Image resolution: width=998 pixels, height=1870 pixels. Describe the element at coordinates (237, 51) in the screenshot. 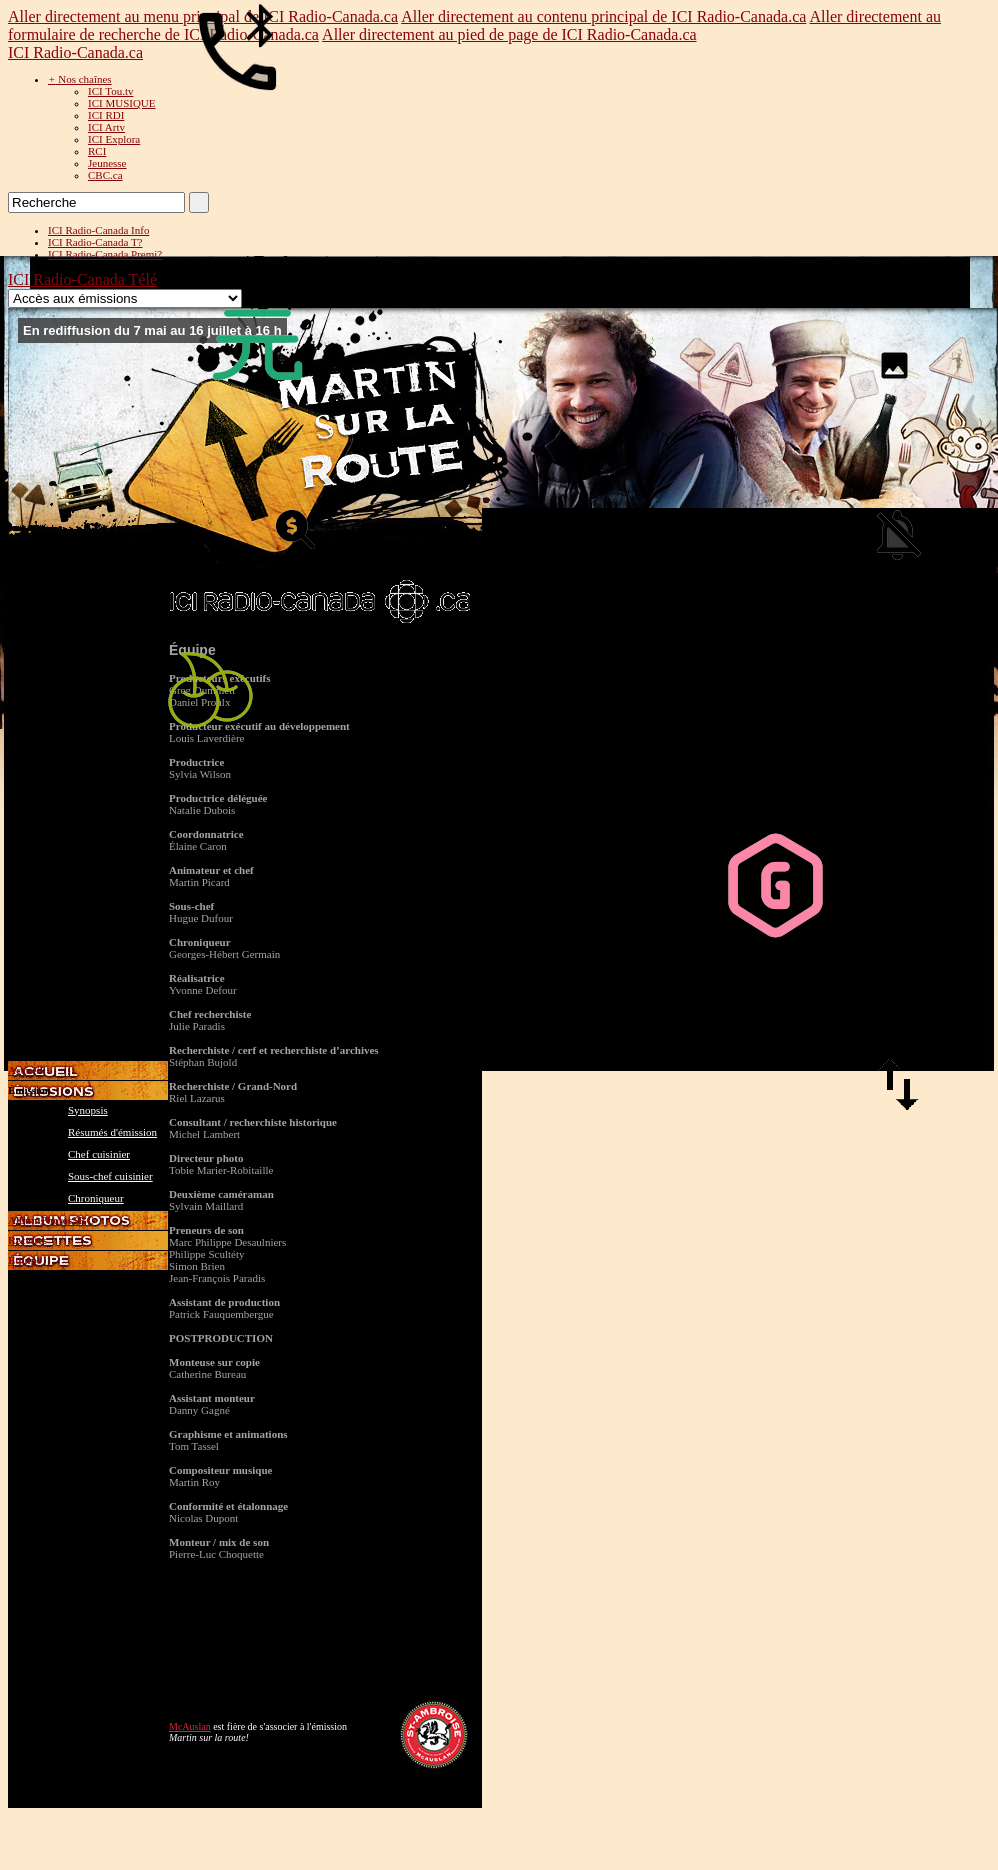

I see `phone call connected via bluetooth speaker` at that location.